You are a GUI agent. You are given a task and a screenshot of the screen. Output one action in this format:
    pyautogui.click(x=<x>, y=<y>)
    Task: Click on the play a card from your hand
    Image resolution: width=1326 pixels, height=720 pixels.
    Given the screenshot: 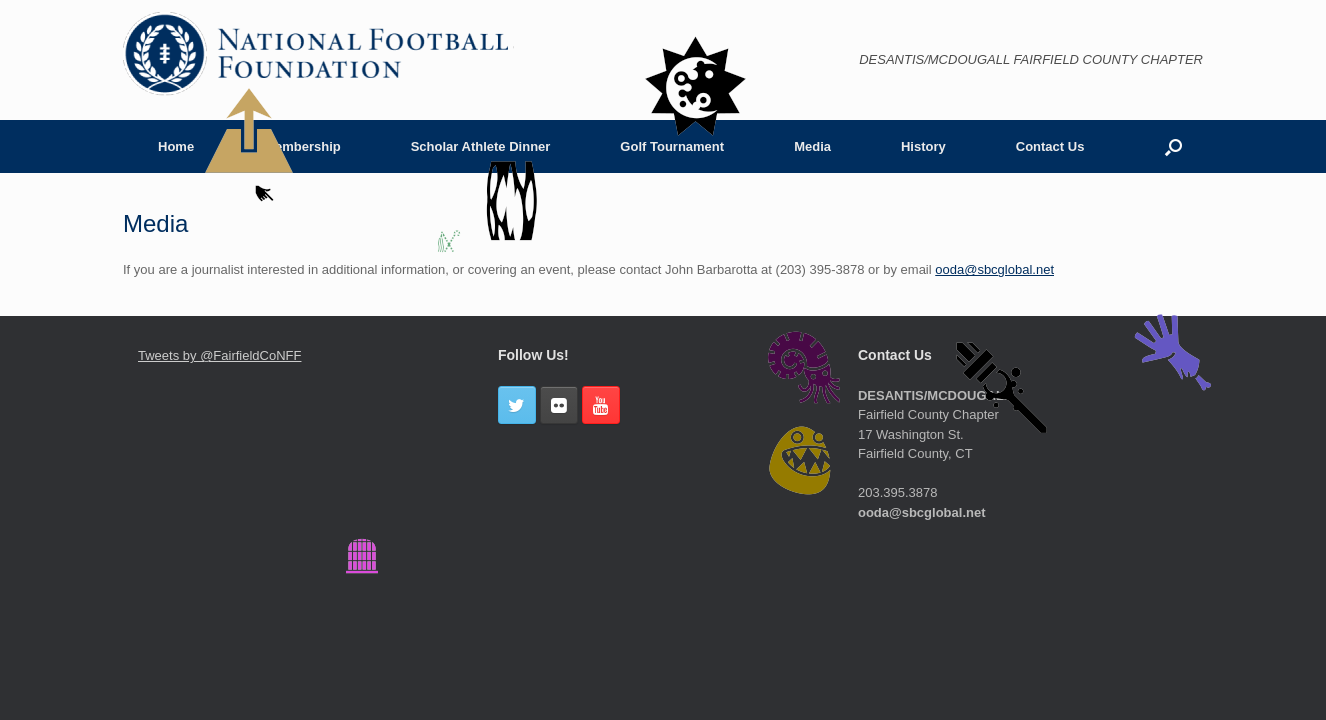 What is the action you would take?
    pyautogui.click(x=249, y=129)
    